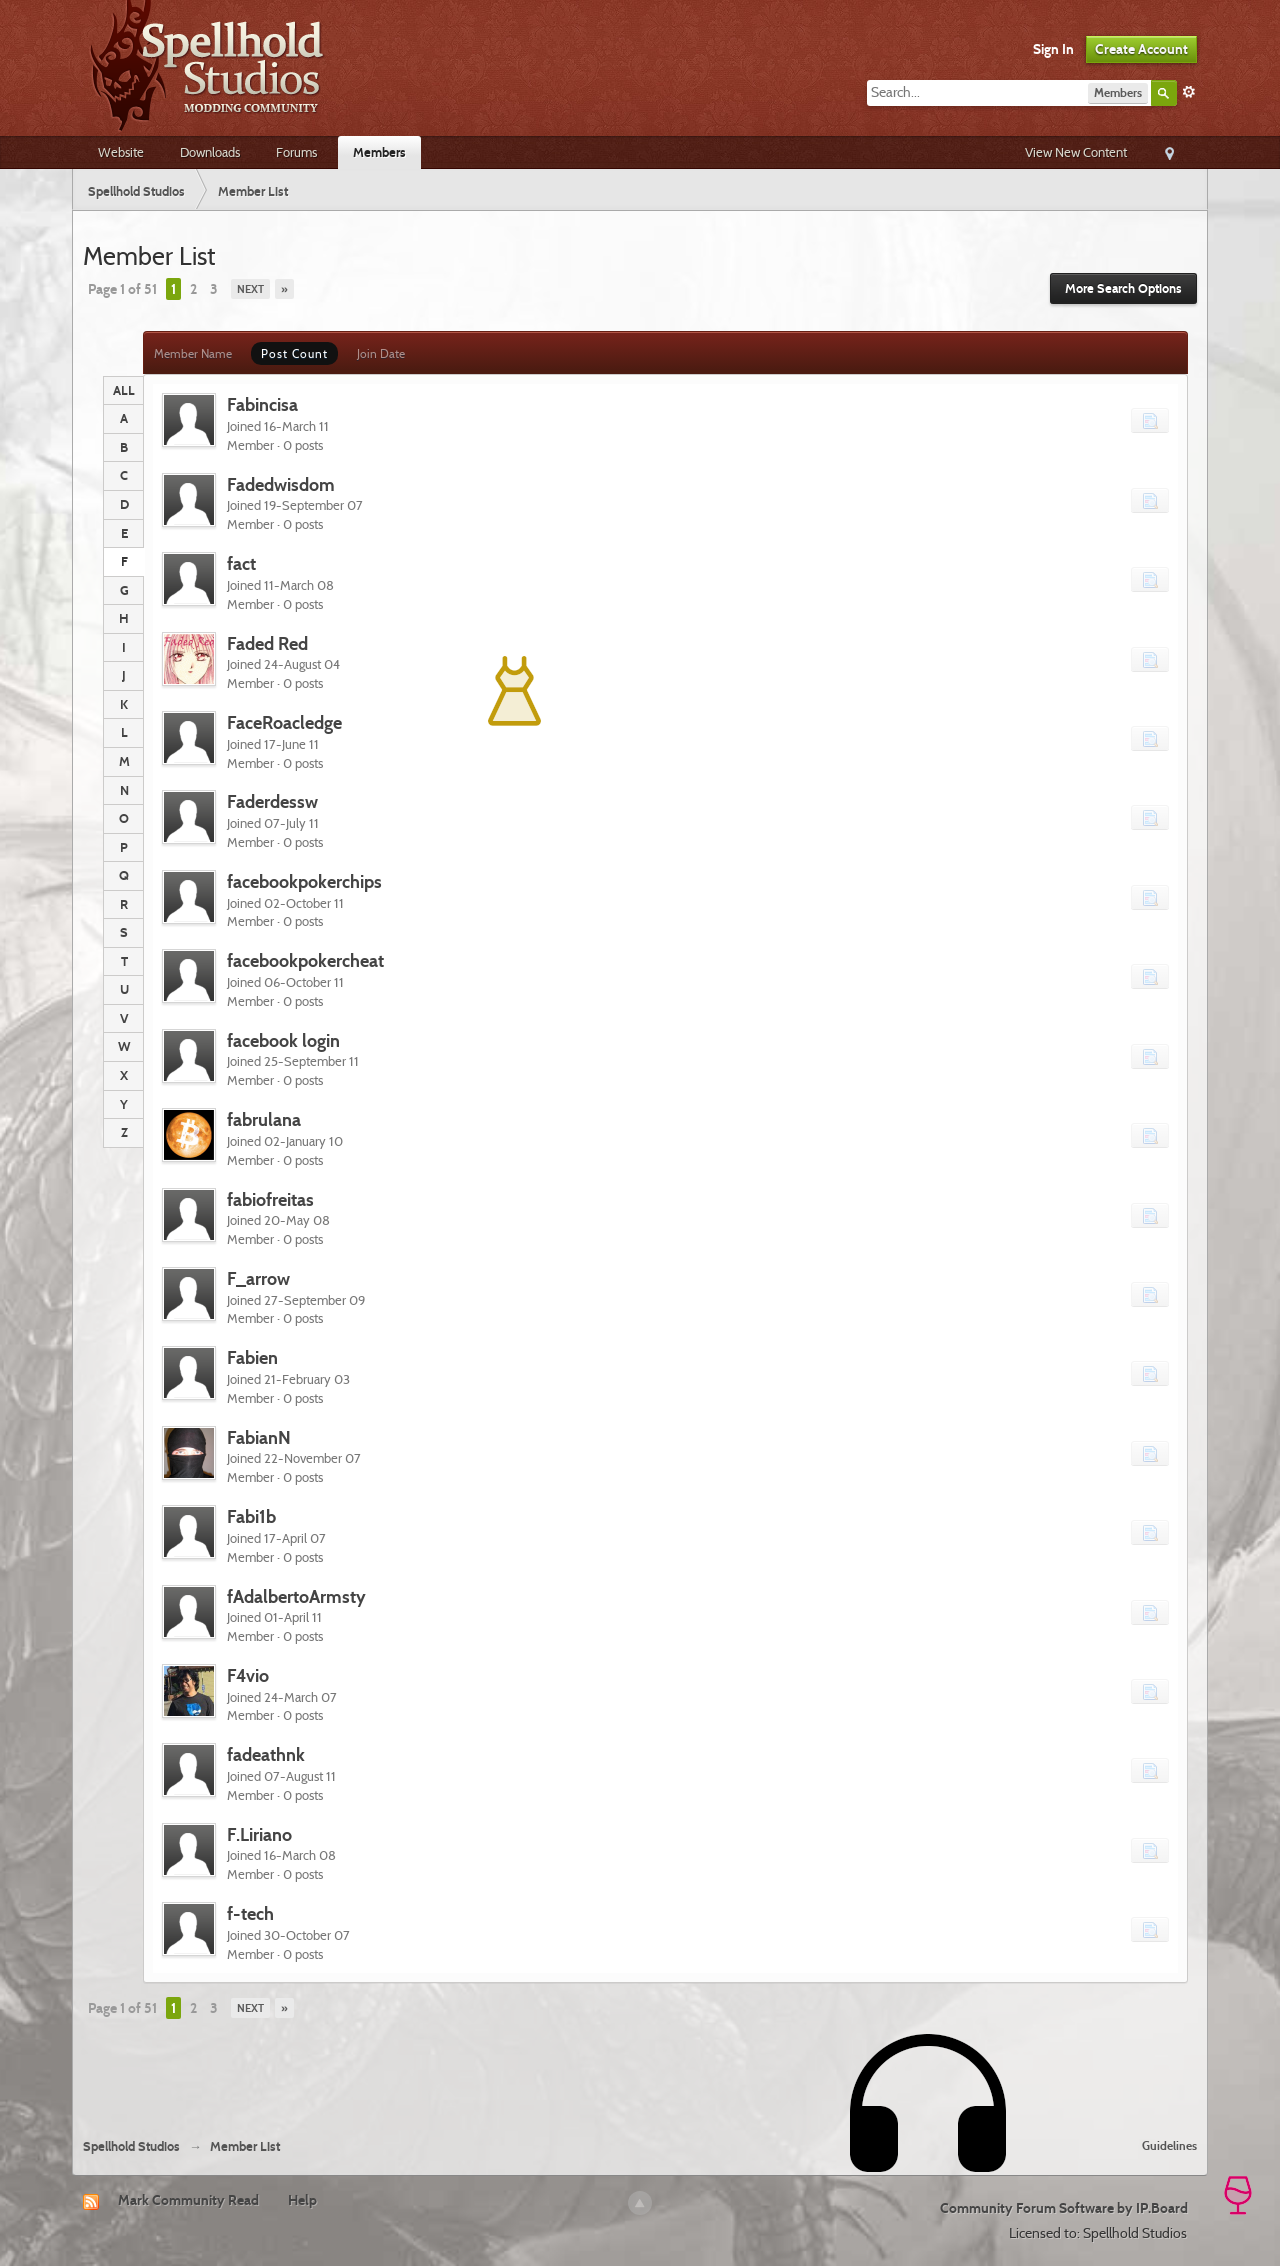  What do you see at coordinates (1238, 2194) in the screenshot?
I see `browse wine selection or menu` at bounding box center [1238, 2194].